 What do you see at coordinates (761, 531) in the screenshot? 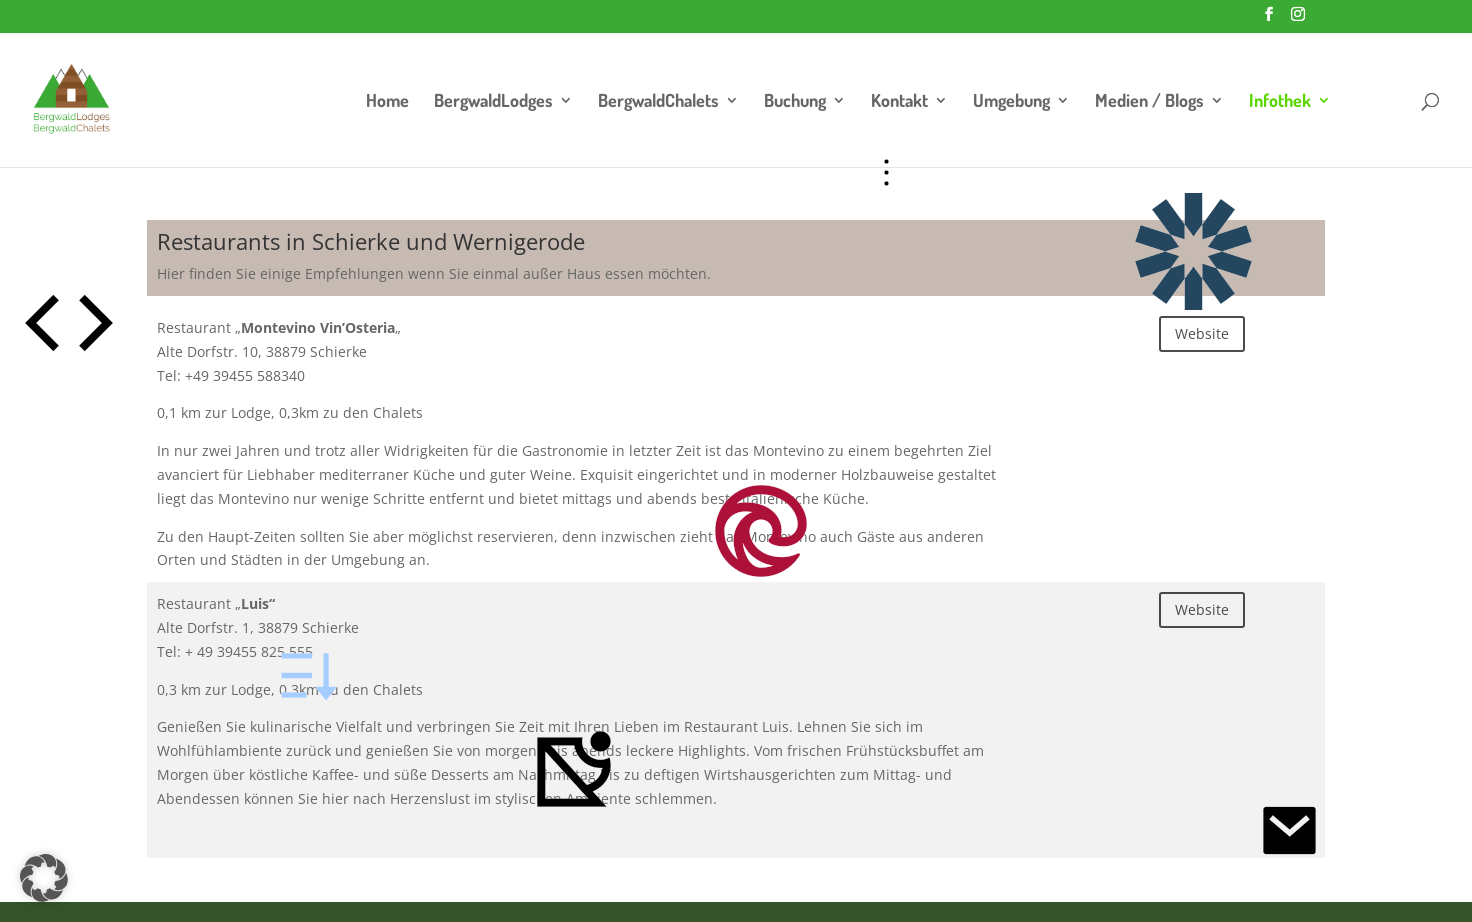
I see `open Microsoft Edge browser` at bounding box center [761, 531].